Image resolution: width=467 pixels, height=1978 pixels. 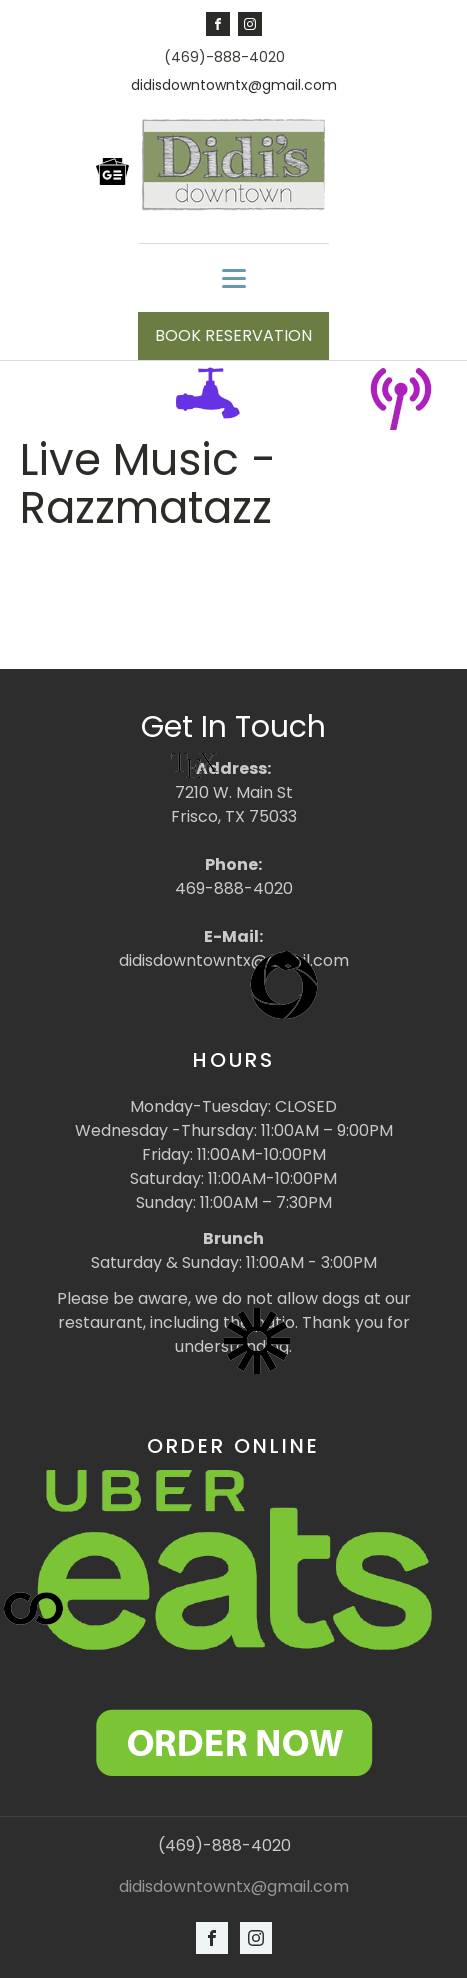 I want to click on visit gitconnected developer portfolio platform, so click(x=33, y=1608).